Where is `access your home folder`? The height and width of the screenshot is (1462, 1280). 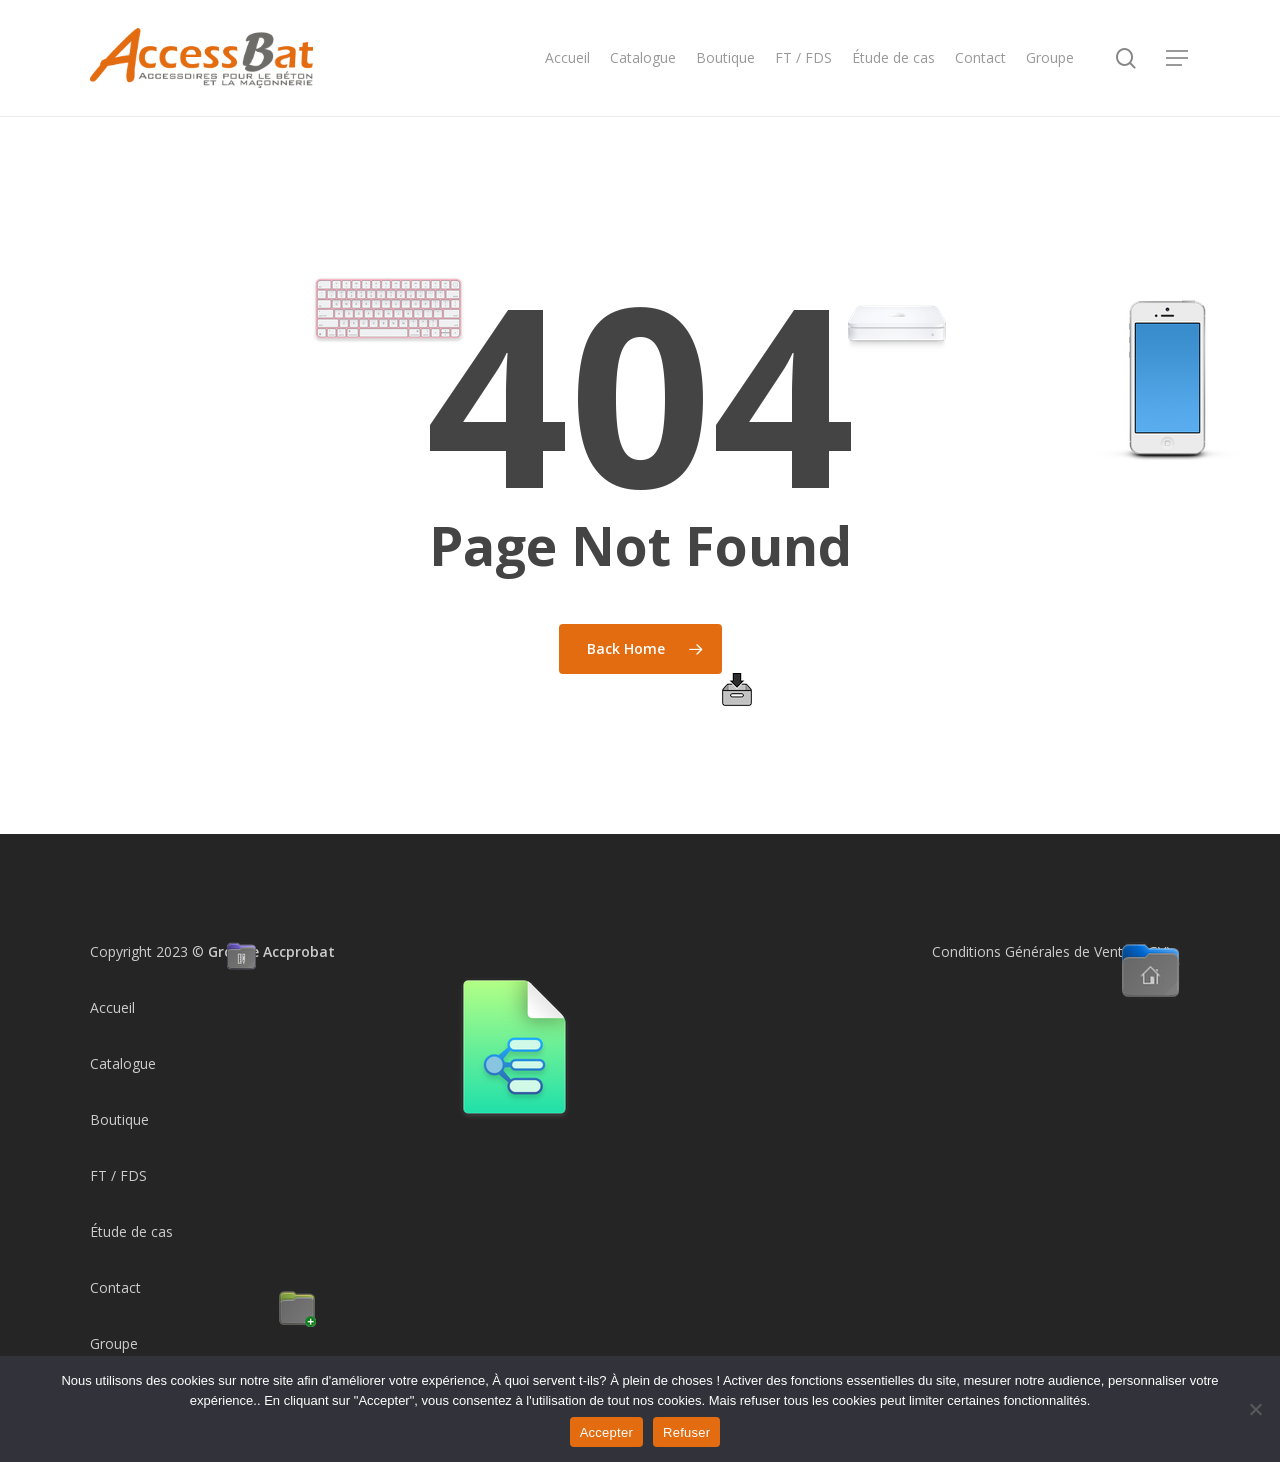 access your home folder is located at coordinates (1150, 970).